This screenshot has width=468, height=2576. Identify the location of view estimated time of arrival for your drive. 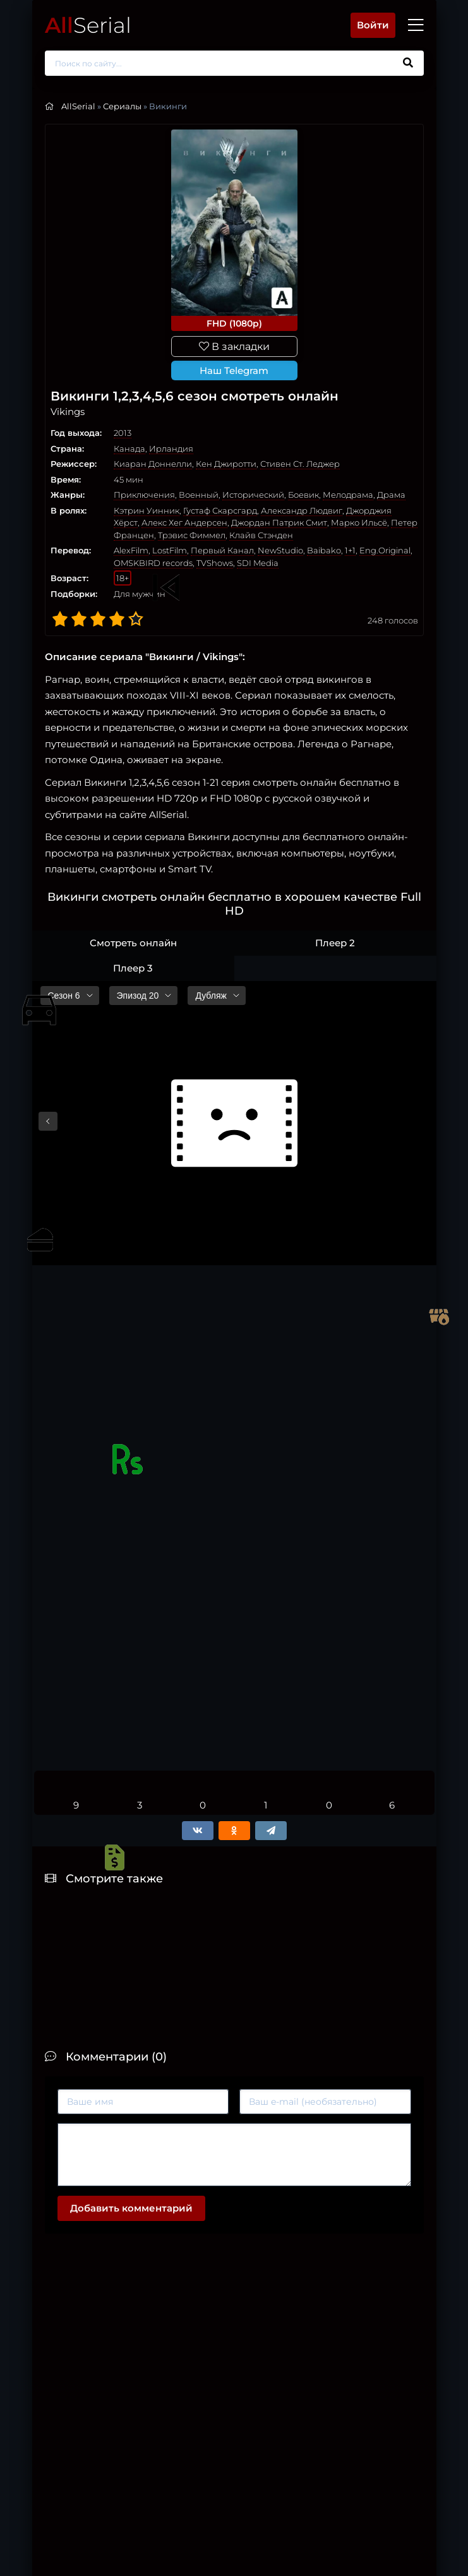
(39, 1010).